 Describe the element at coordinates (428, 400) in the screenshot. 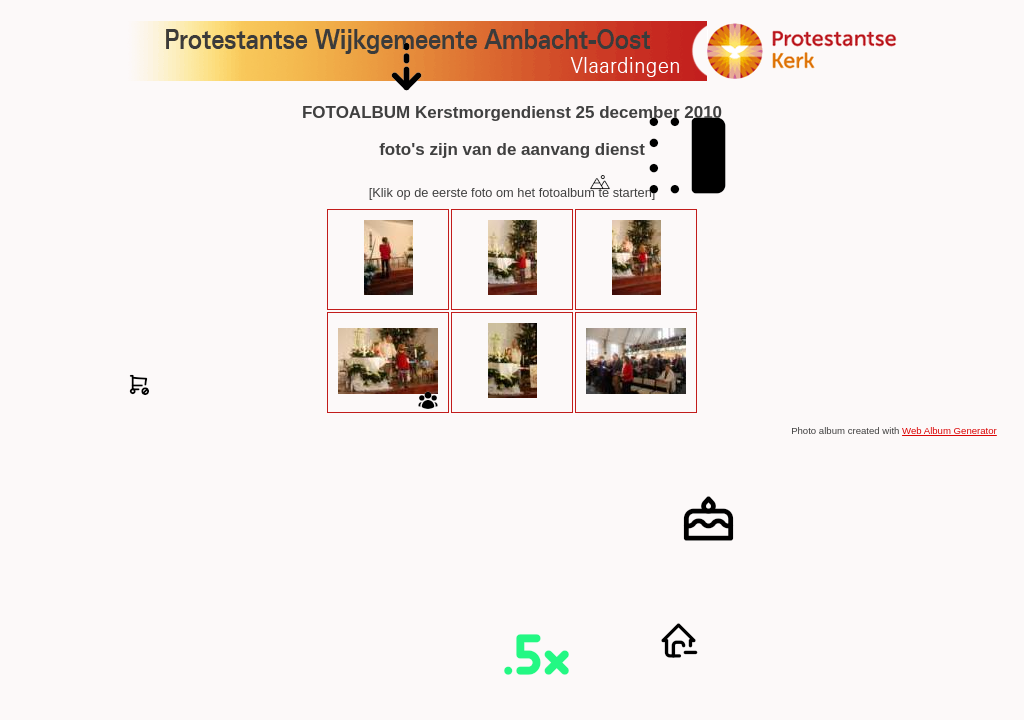

I see `view group members or team` at that location.